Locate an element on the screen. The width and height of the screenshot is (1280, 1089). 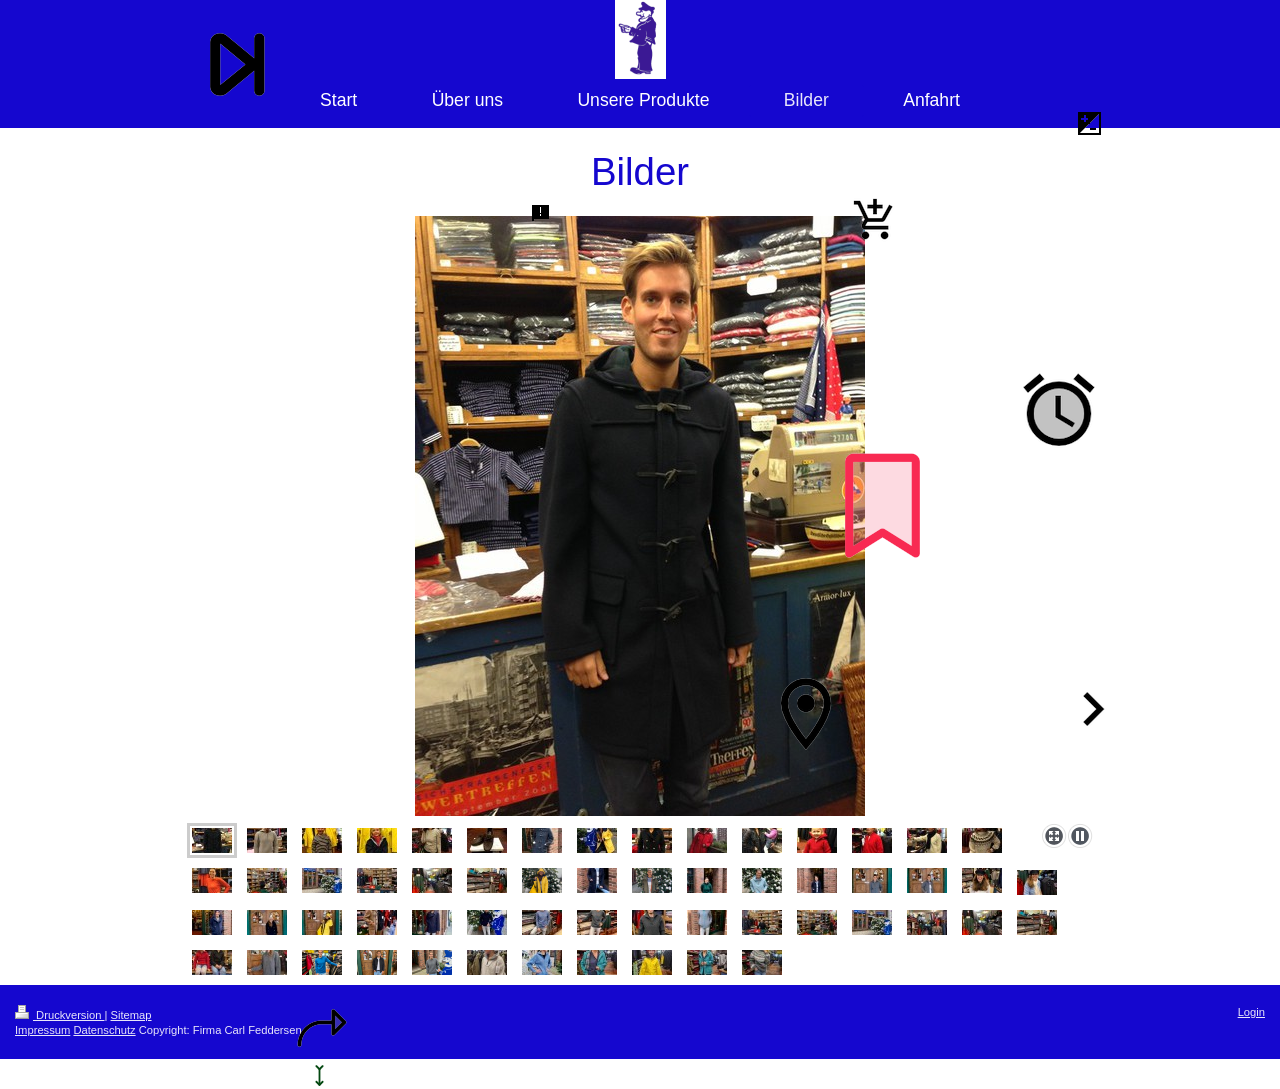
set or manage alarms is located at coordinates (1059, 410).